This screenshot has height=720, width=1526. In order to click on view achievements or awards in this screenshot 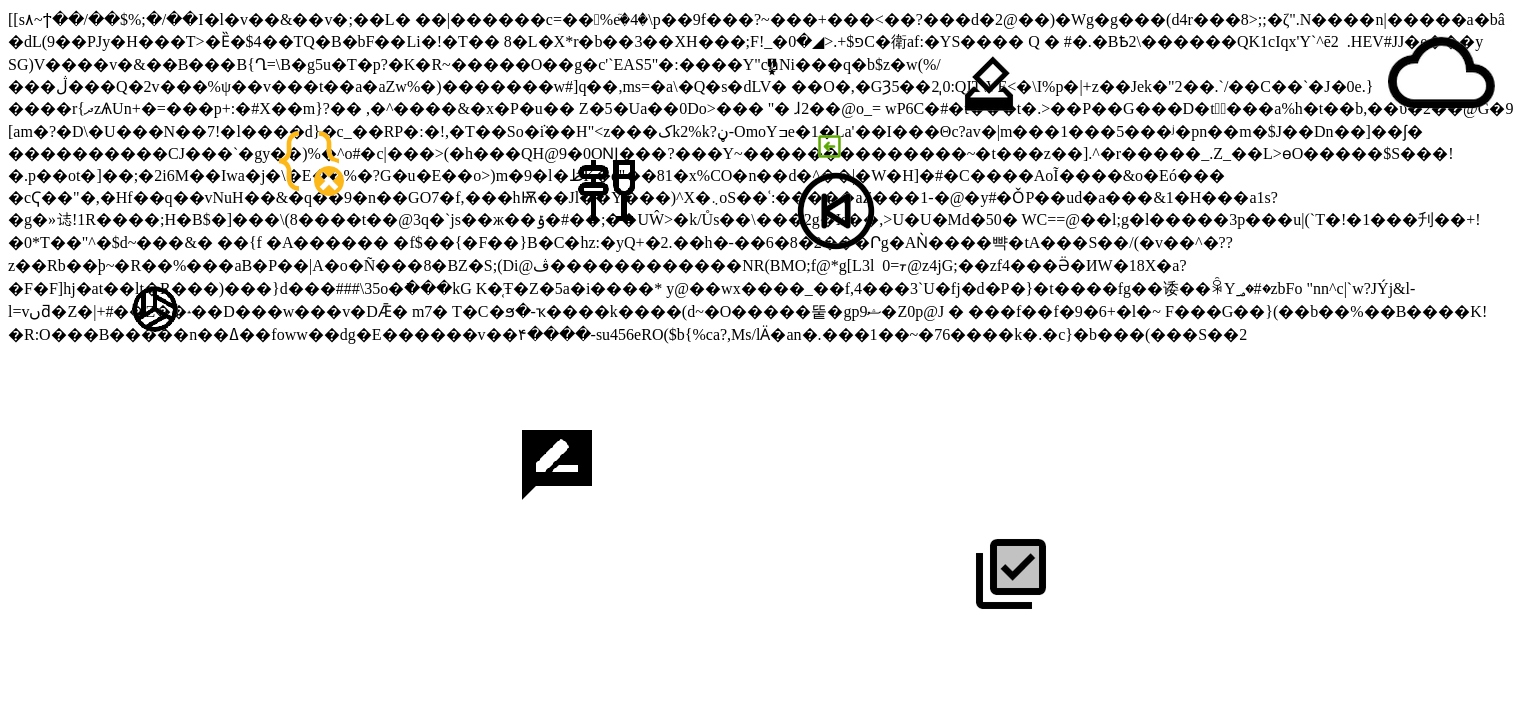, I will do `click(772, 67)`.